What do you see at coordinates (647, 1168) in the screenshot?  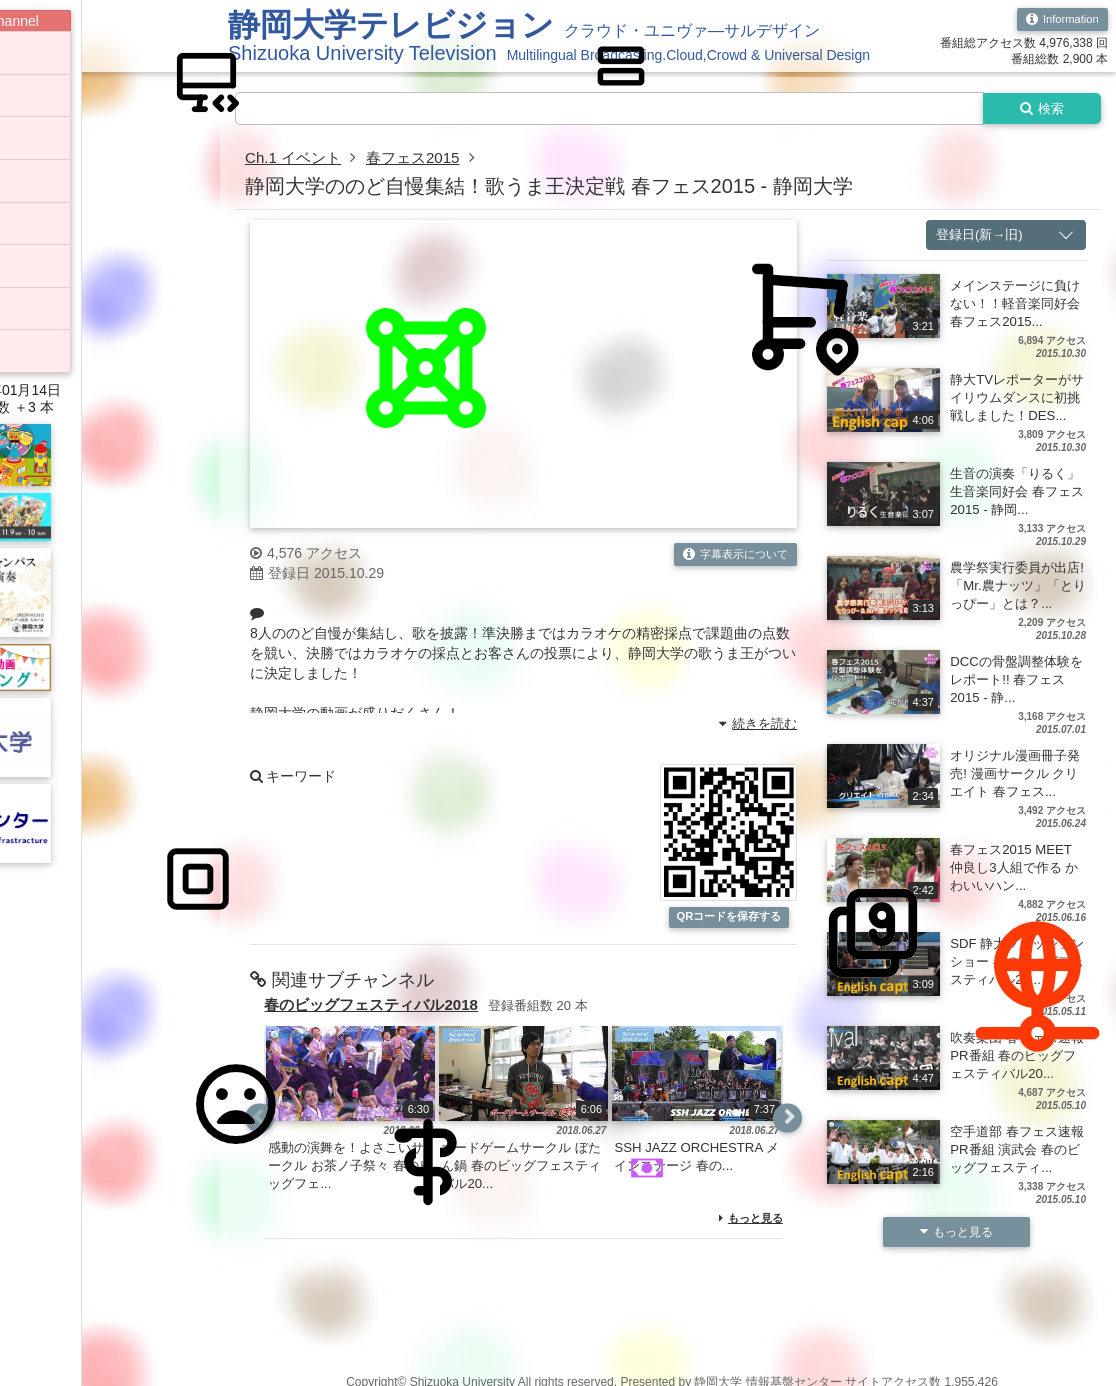 I see `view your account balance` at bounding box center [647, 1168].